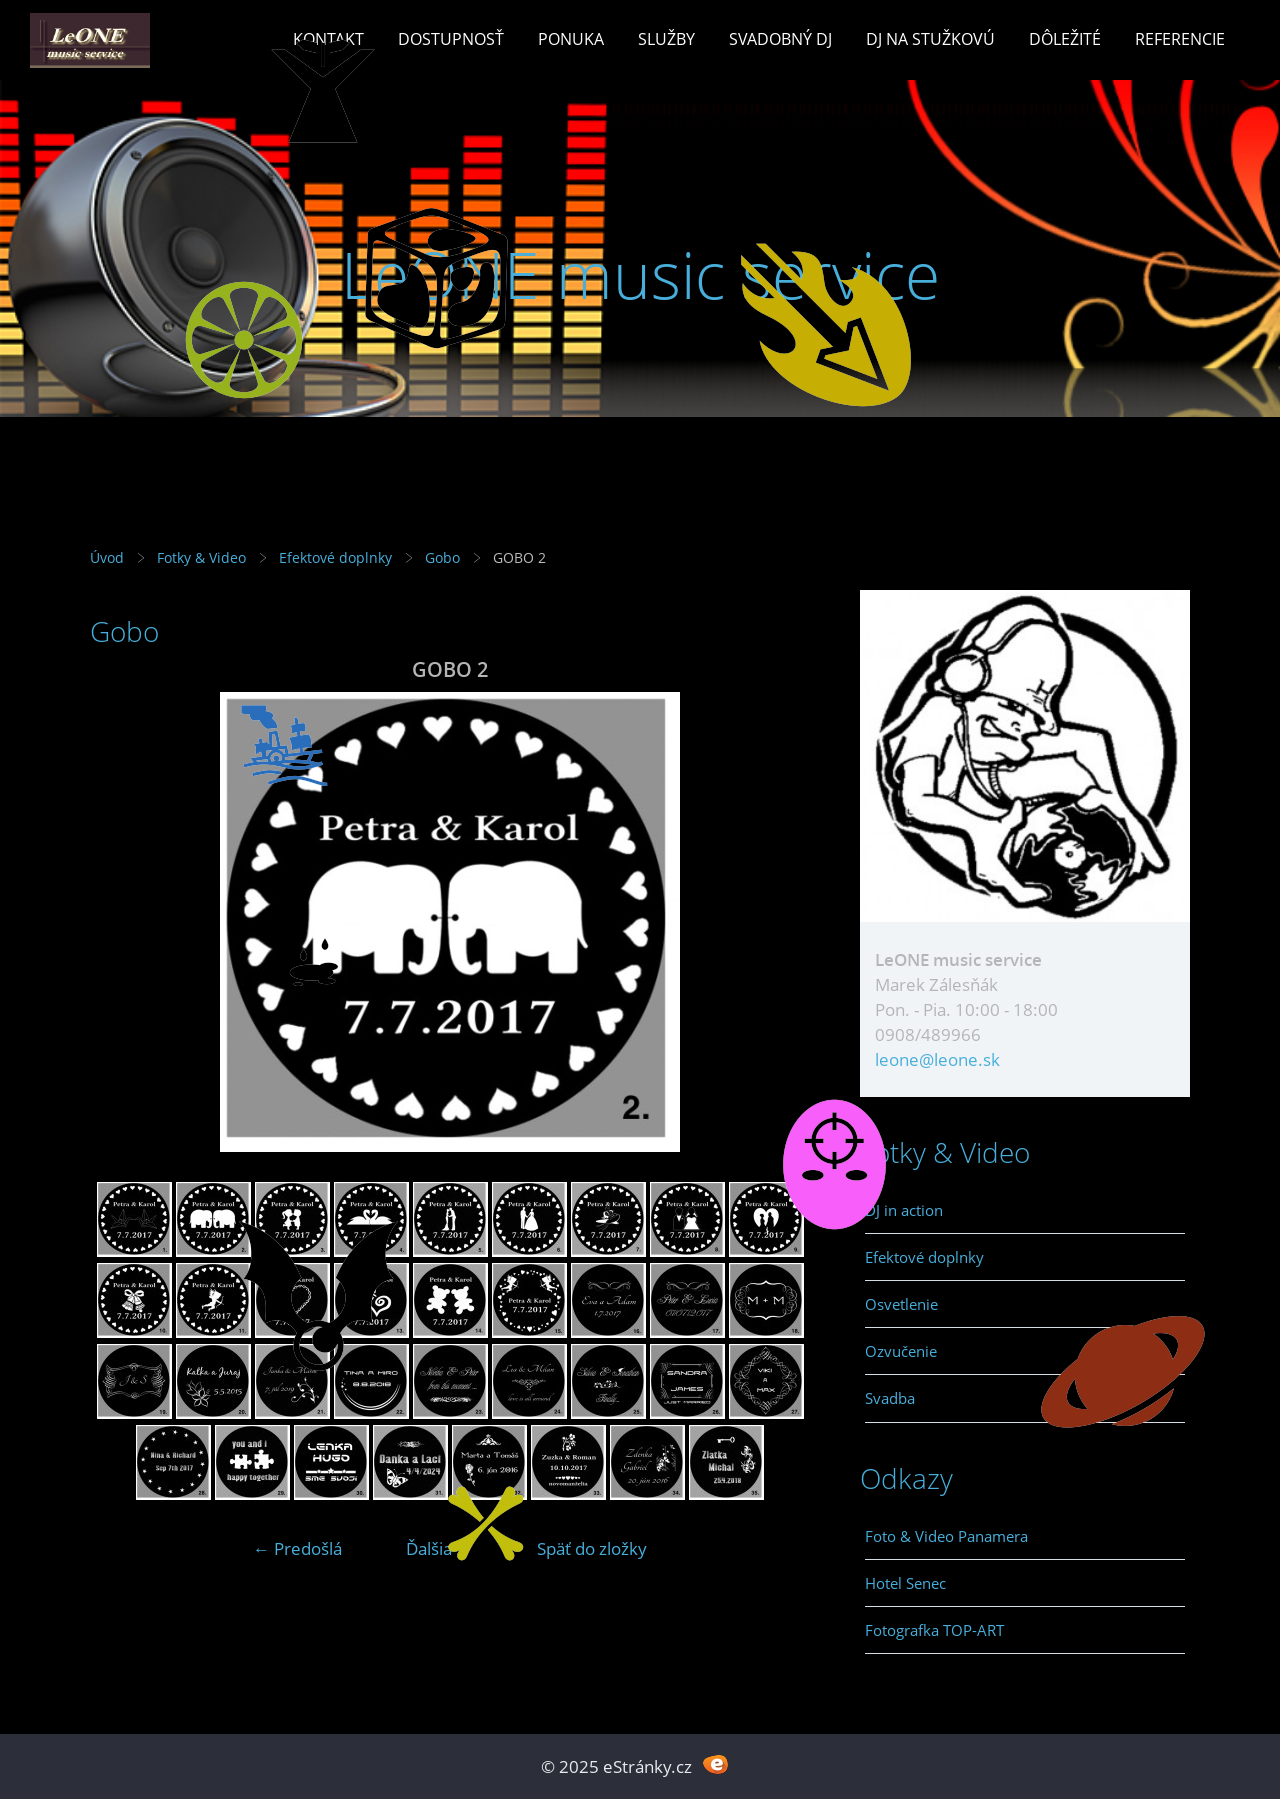  What do you see at coordinates (323, 91) in the screenshot?
I see `indicates a decision point or branching path` at bounding box center [323, 91].